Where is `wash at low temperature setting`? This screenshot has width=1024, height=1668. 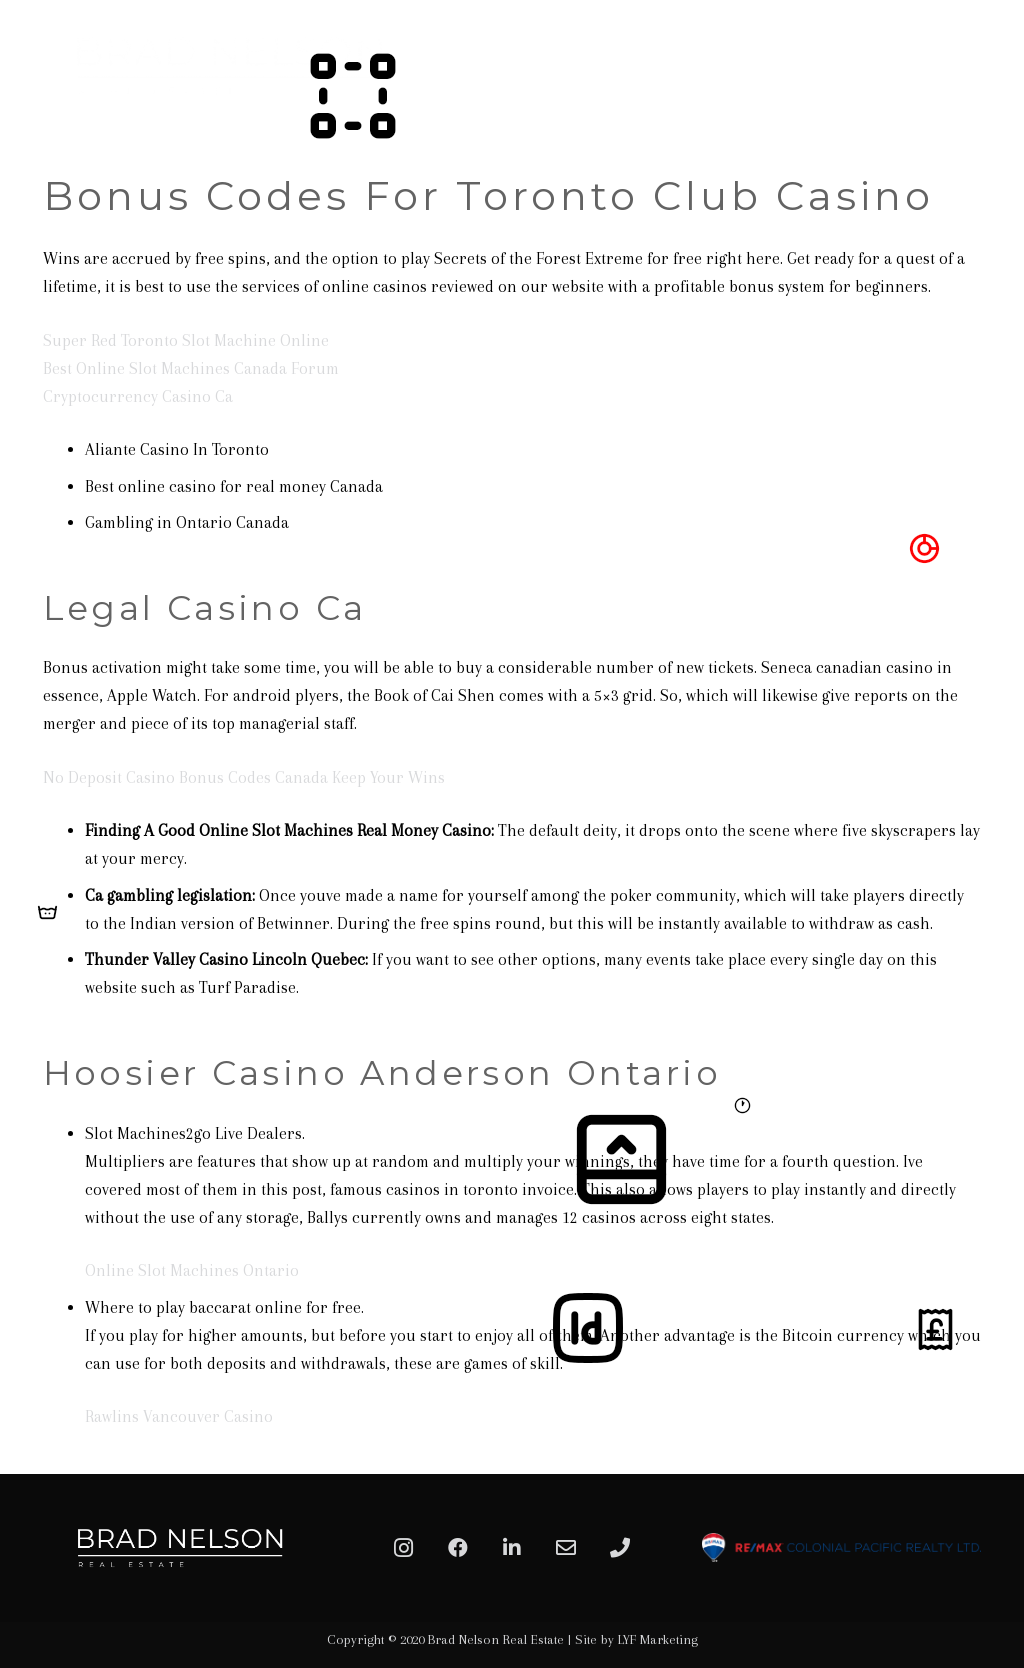
wash at low temperature setting is located at coordinates (47, 912).